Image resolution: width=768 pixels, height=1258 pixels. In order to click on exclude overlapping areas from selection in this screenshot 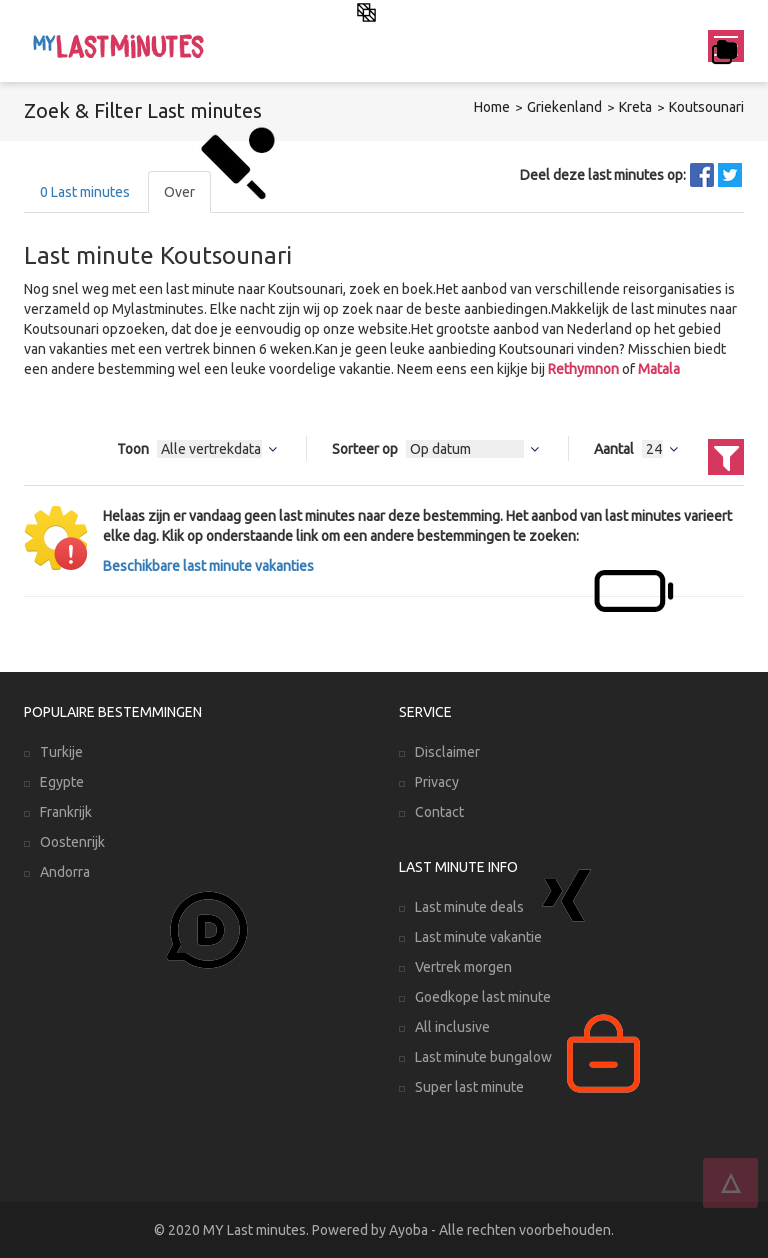, I will do `click(366, 12)`.